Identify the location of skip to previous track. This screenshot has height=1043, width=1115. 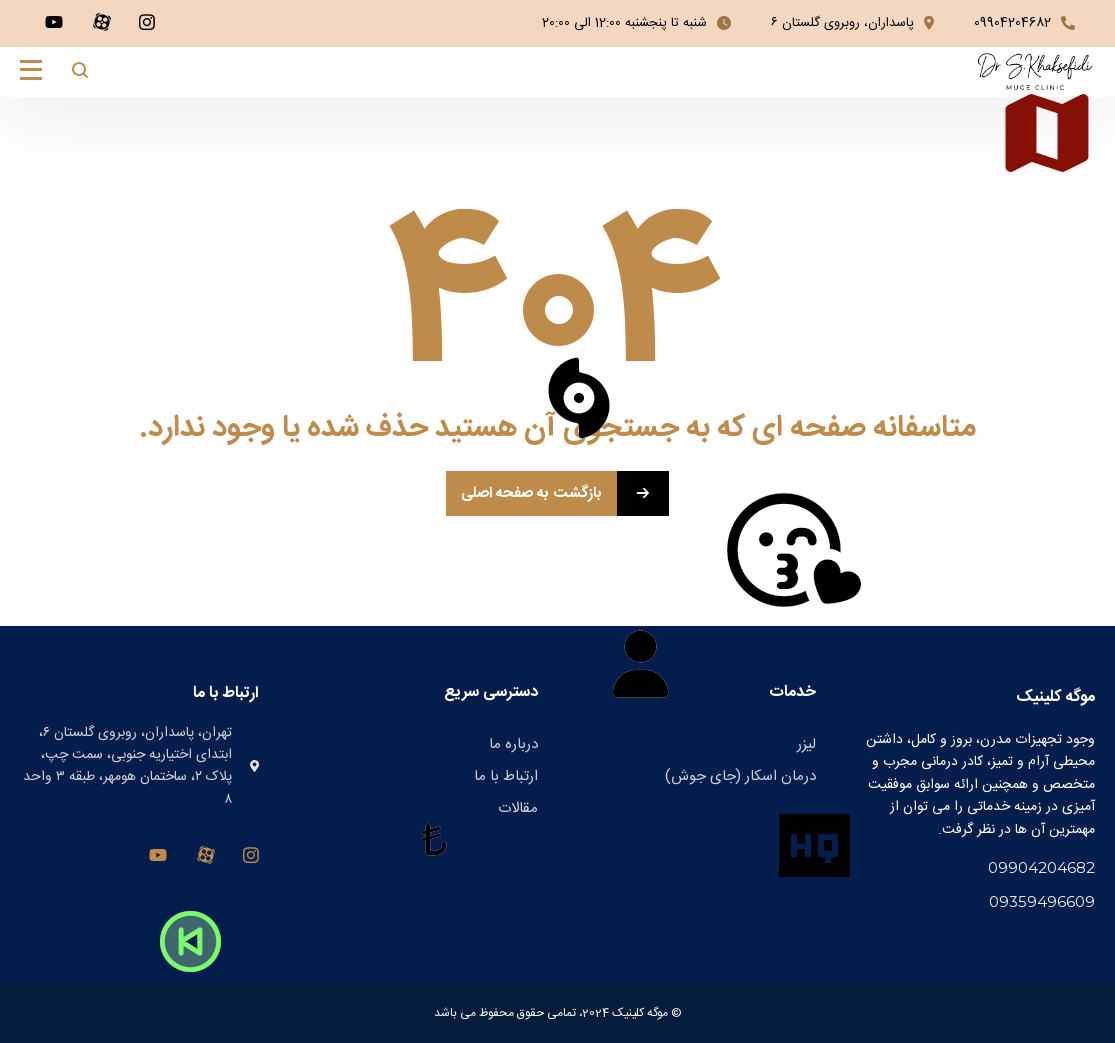
(190, 941).